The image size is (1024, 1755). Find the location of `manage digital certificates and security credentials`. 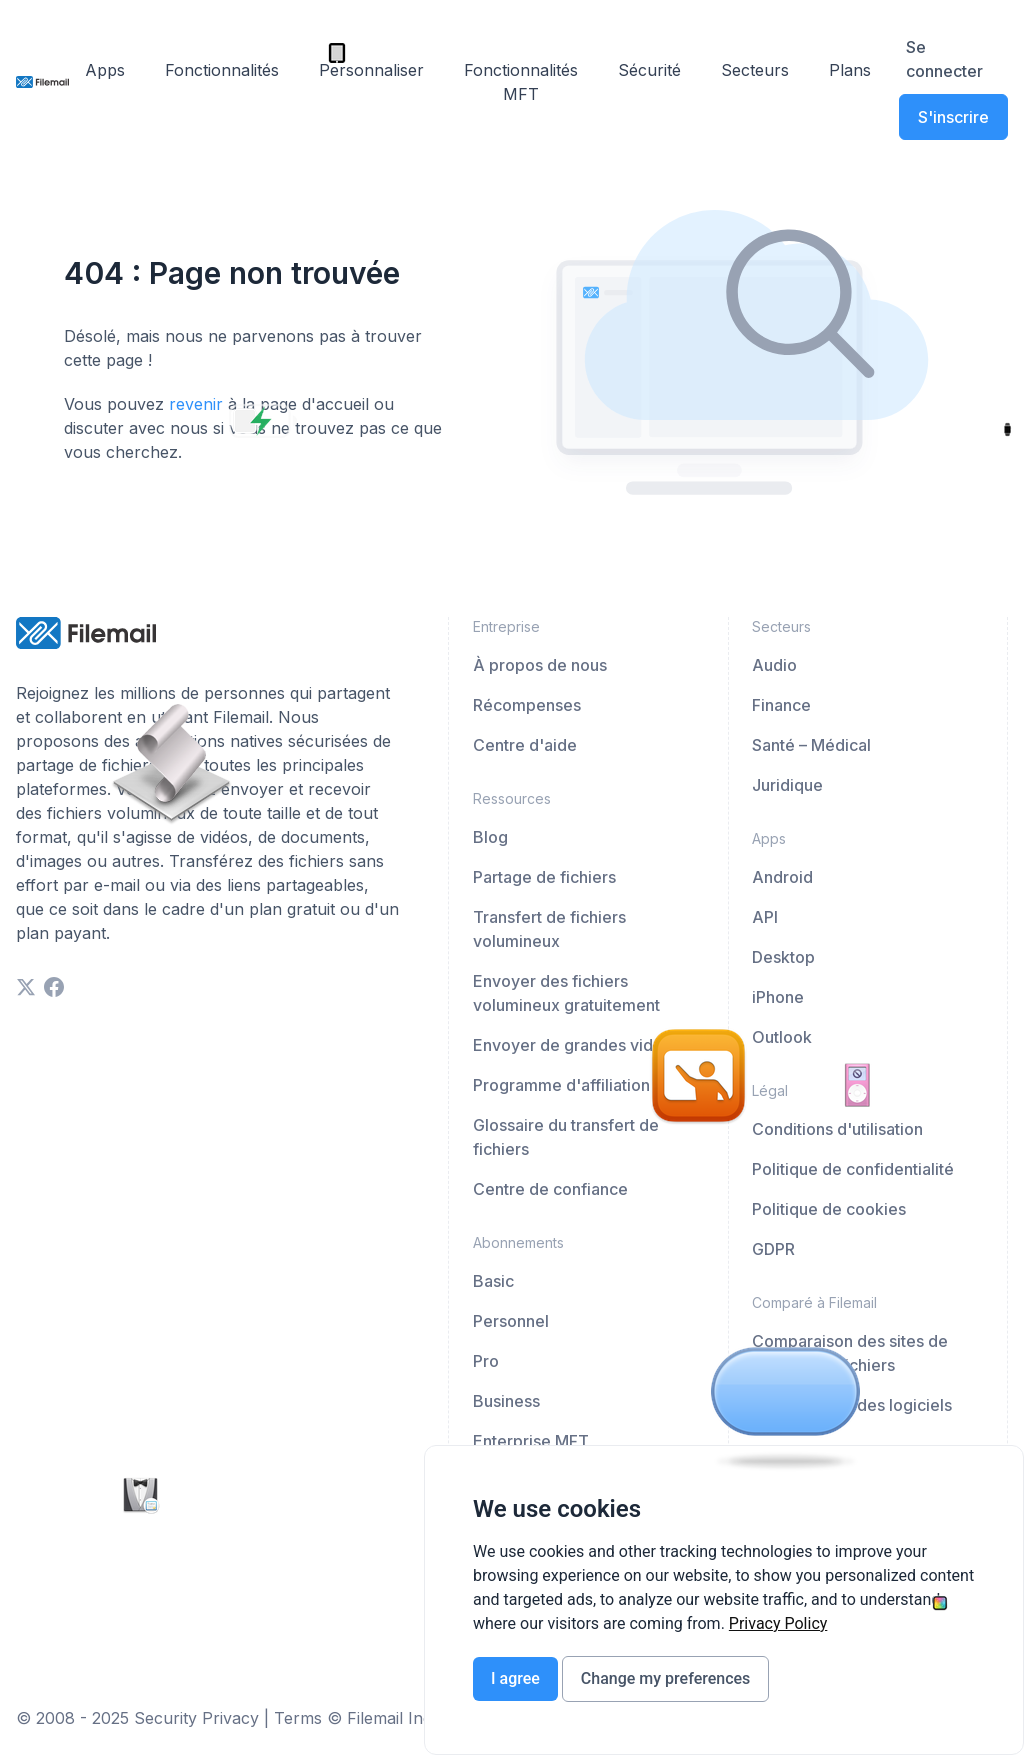

manage digital certificates and security credentials is located at coordinates (140, 1495).